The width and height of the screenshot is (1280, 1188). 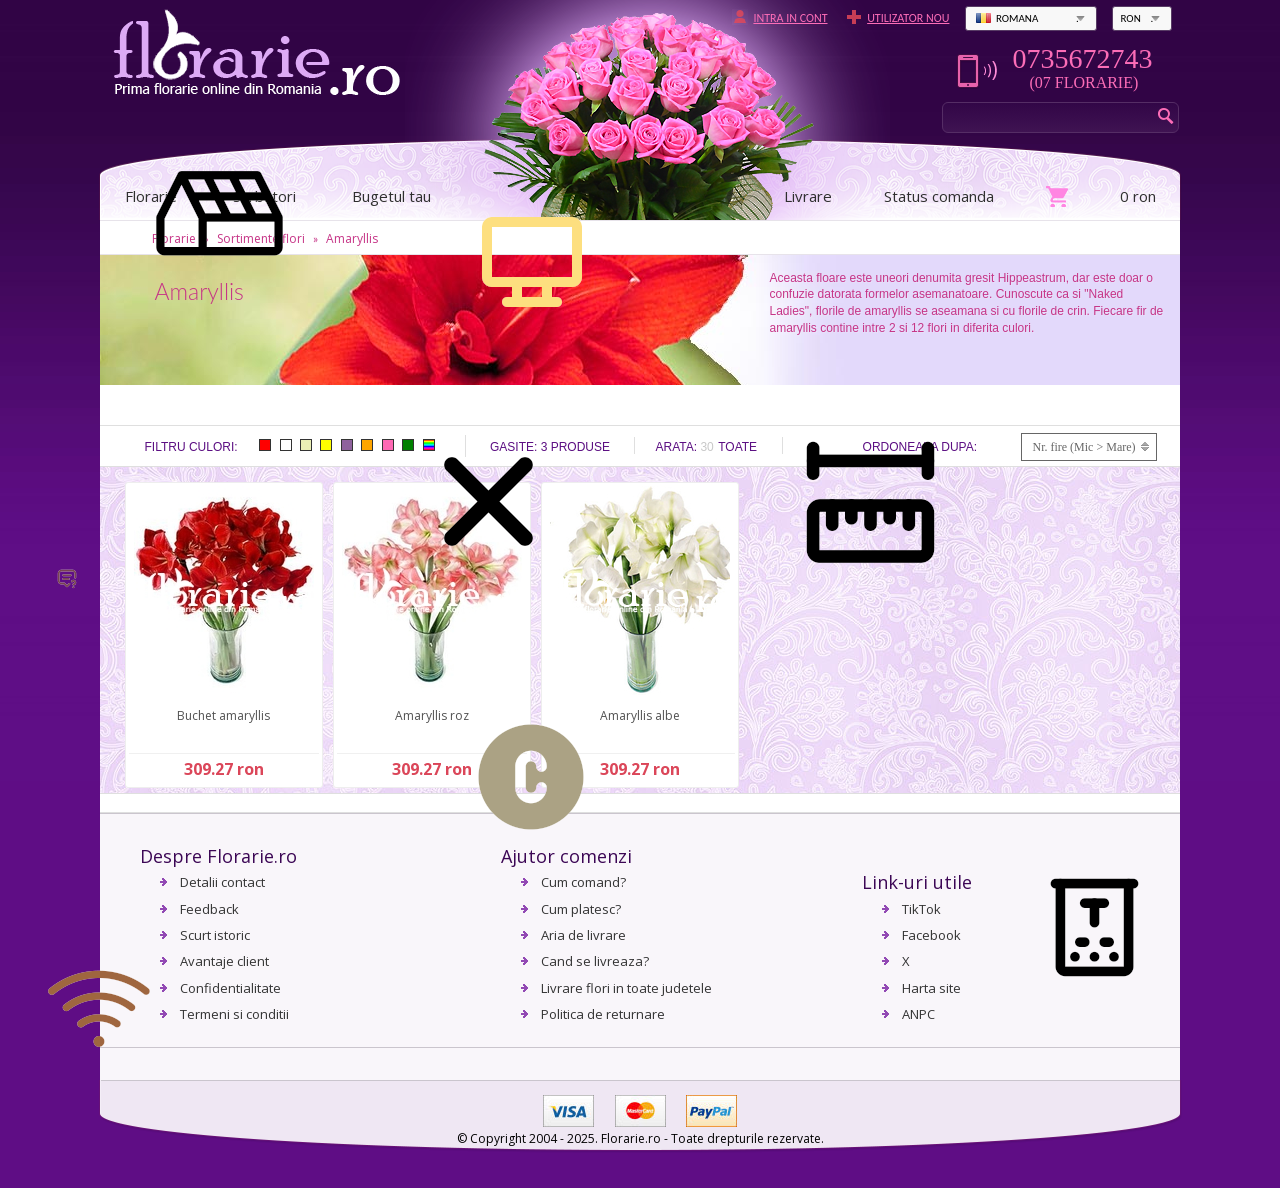 What do you see at coordinates (219, 217) in the screenshot?
I see `view solar panel system status` at bounding box center [219, 217].